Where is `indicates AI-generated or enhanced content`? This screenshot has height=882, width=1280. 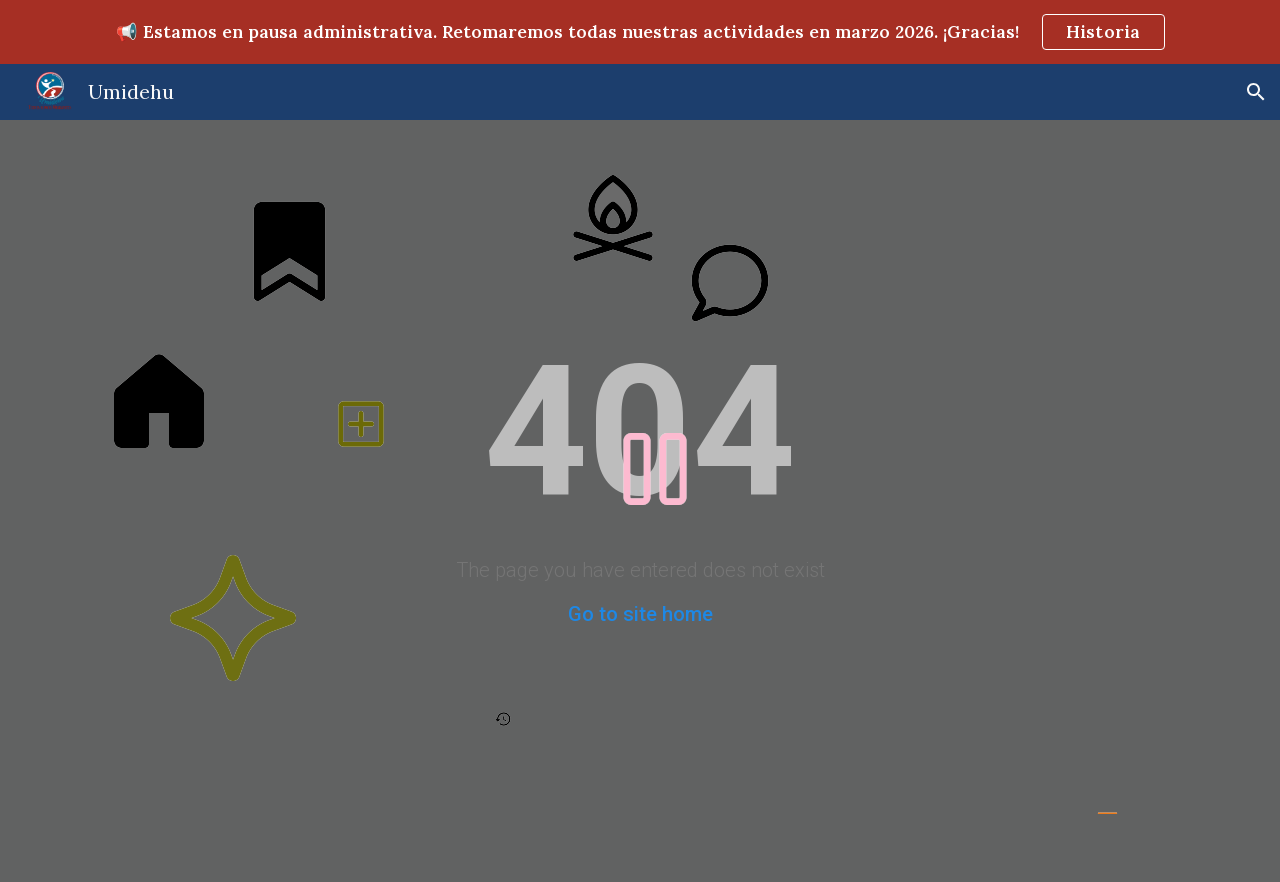 indicates AI-generated or enhanced content is located at coordinates (233, 618).